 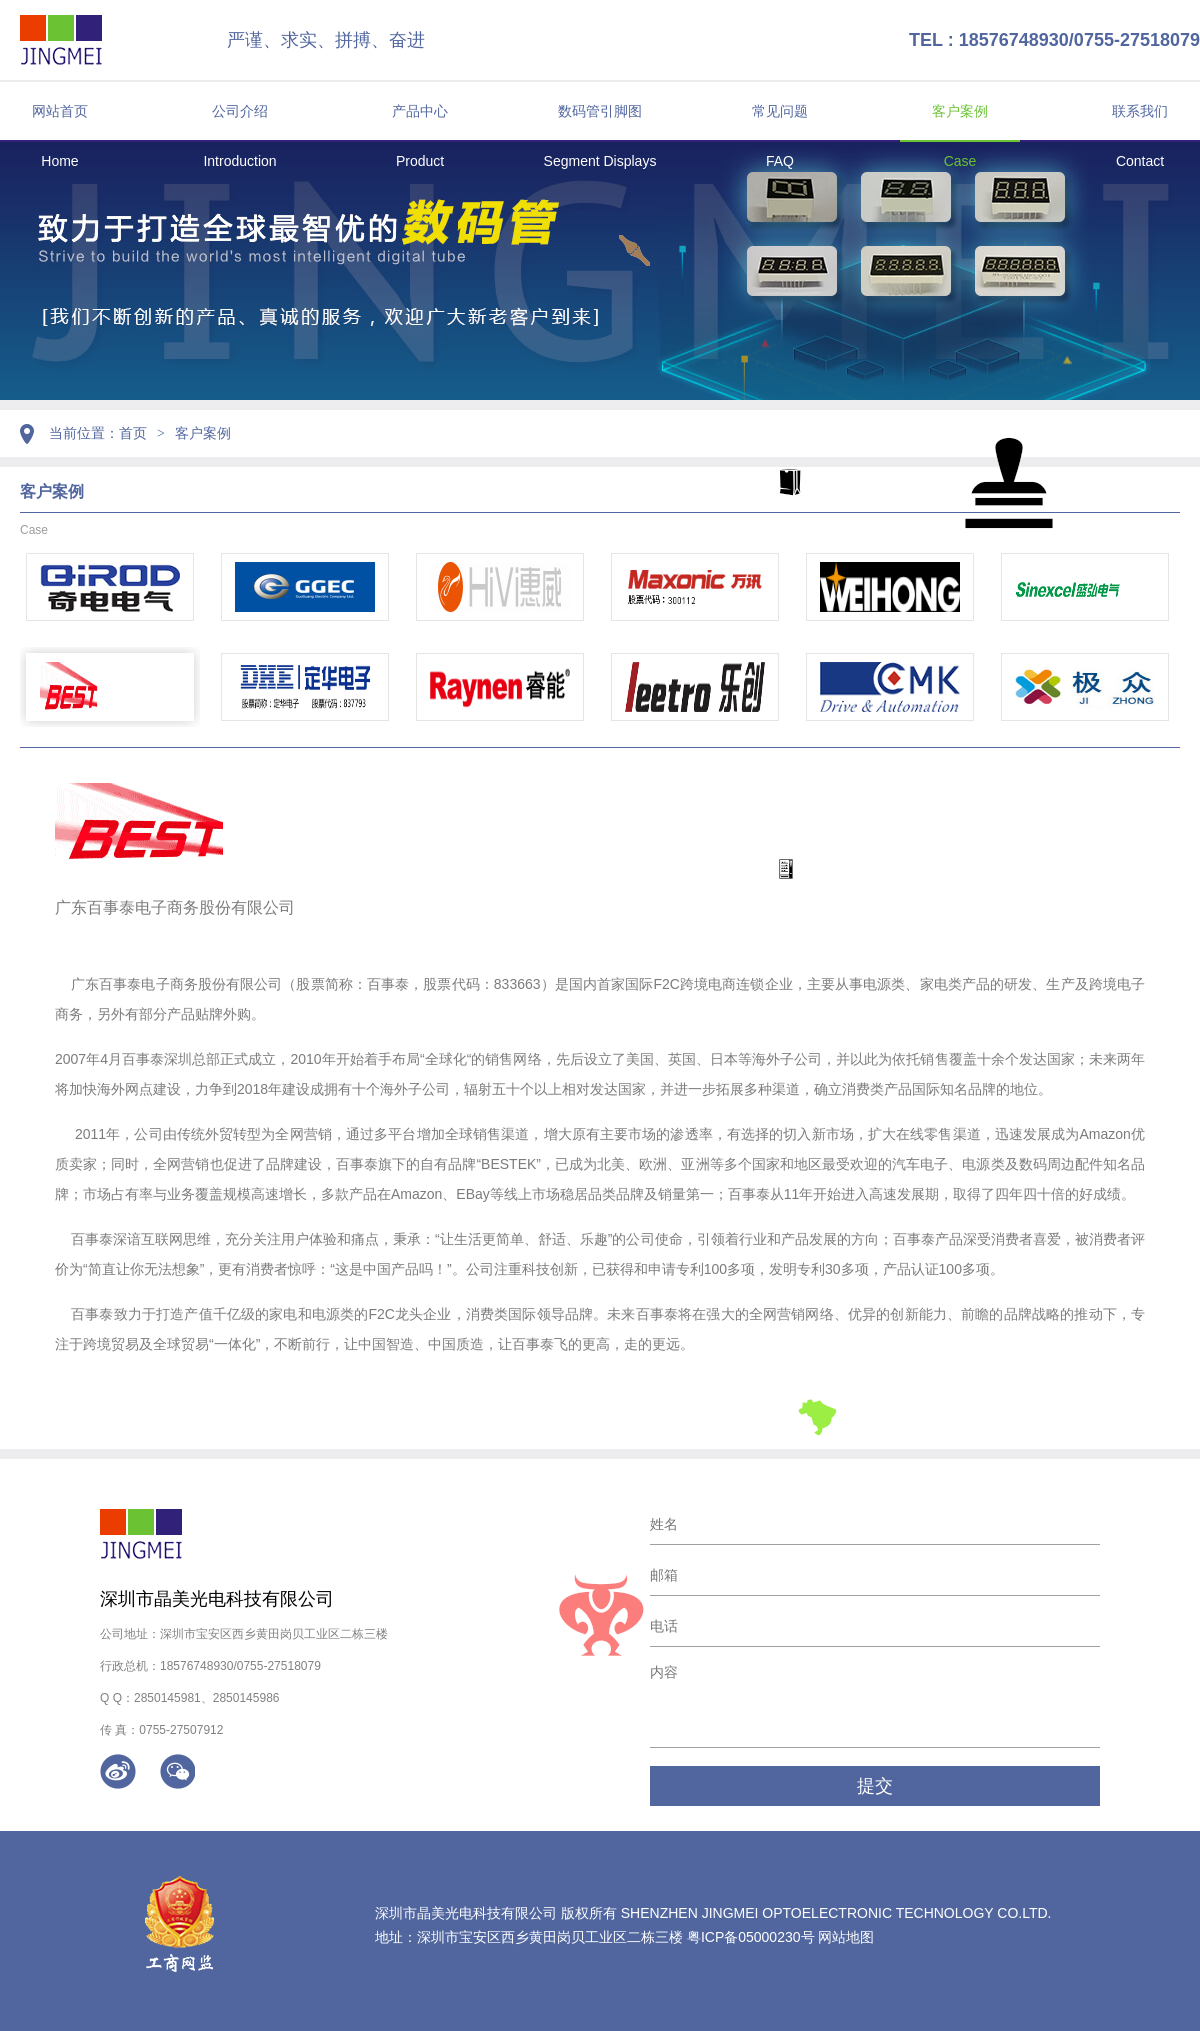 What do you see at coordinates (1009, 483) in the screenshot?
I see `apply a stamp or seal to a document` at bounding box center [1009, 483].